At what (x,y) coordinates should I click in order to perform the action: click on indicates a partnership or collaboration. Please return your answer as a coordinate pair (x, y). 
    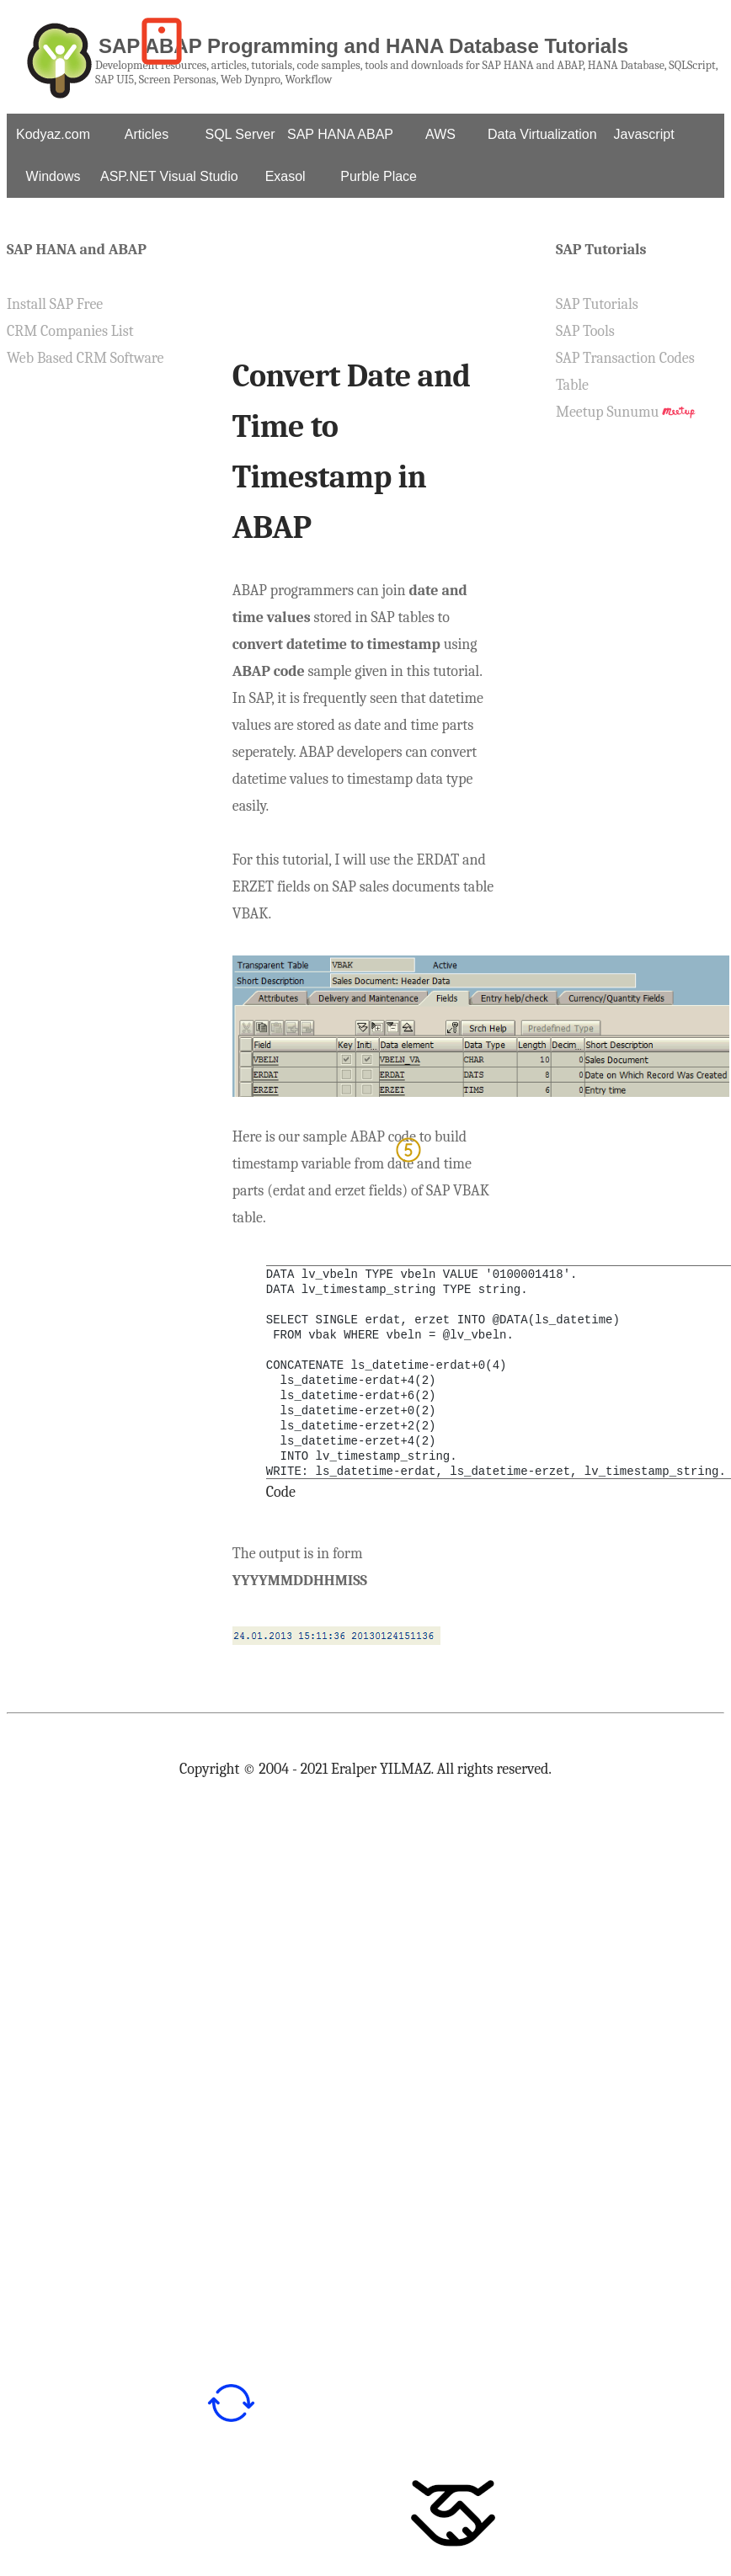
    Looking at the image, I should click on (453, 2512).